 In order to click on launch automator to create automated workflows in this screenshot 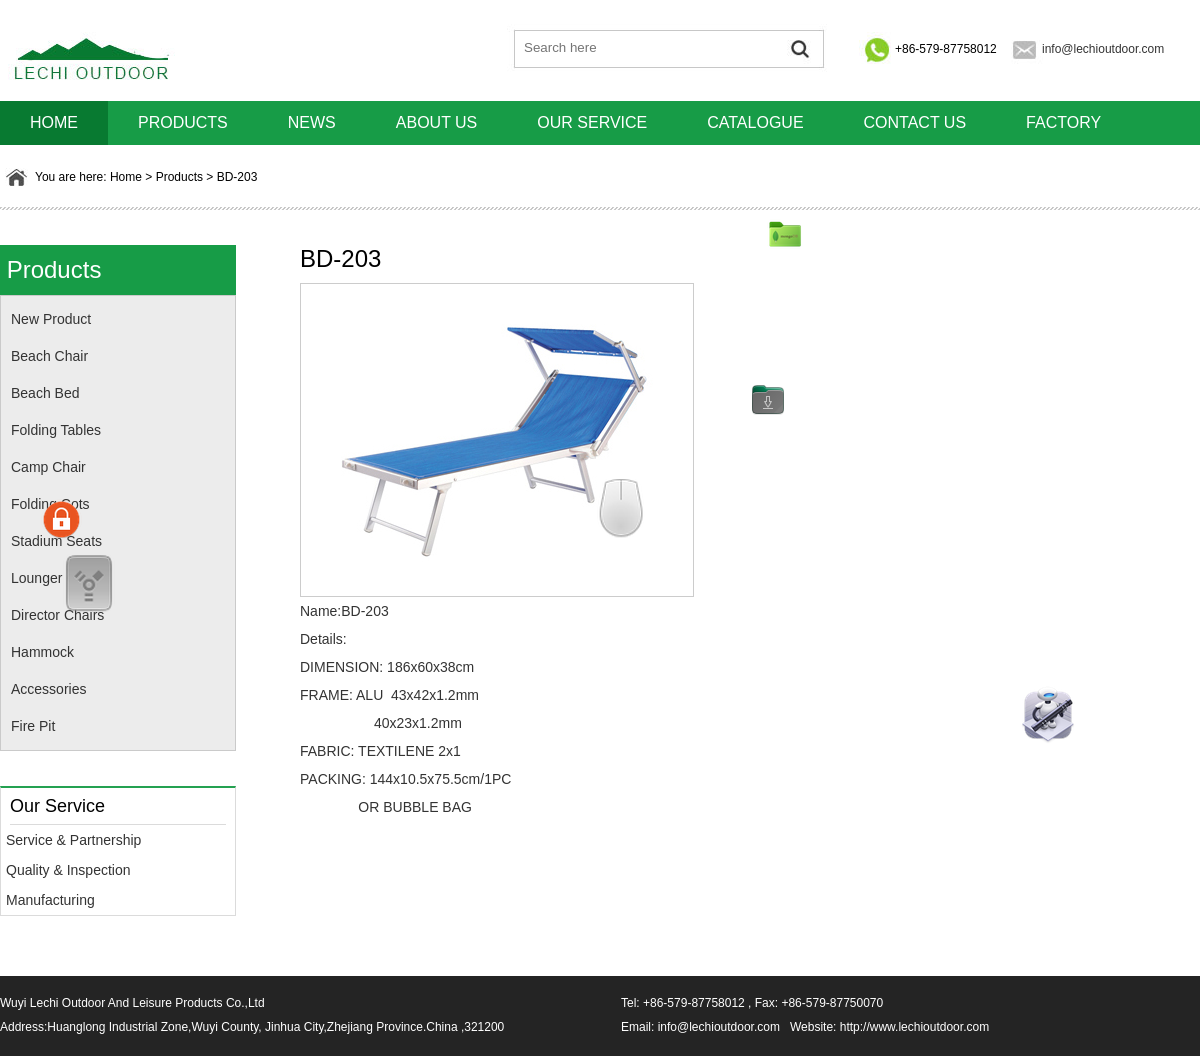, I will do `click(1048, 715)`.